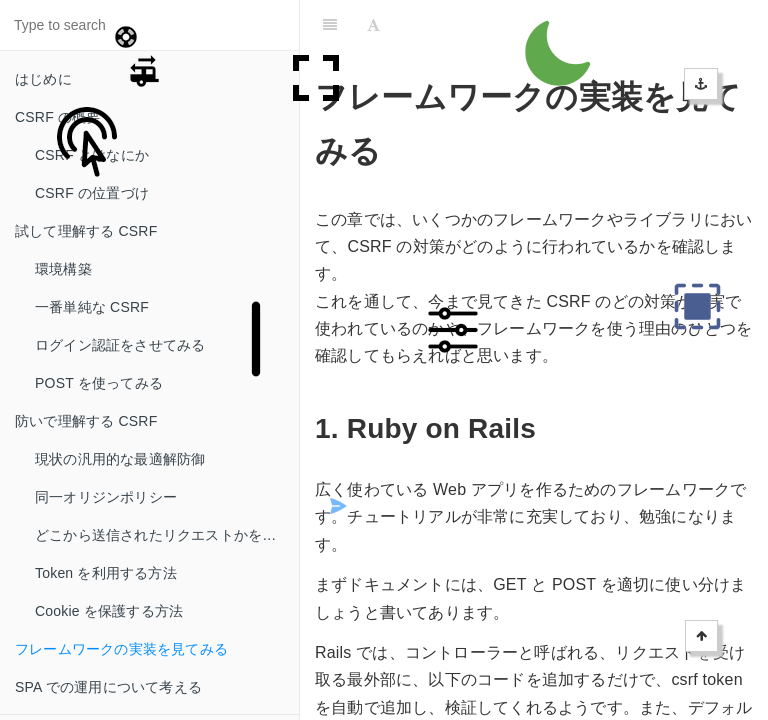  I want to click on tap or click interaction detected, so click(87, 142).